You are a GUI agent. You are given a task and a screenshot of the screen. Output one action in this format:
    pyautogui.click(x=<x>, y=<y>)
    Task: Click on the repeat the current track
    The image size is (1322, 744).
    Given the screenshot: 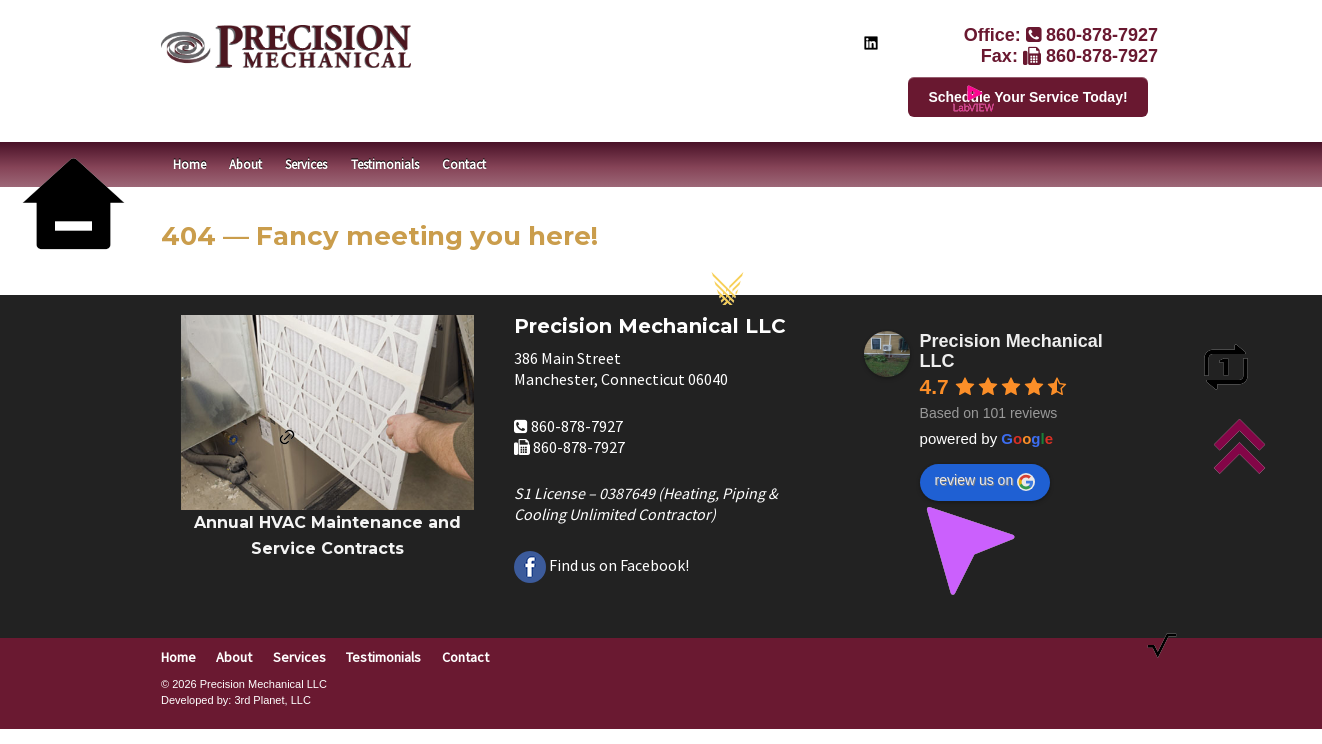 What is the action you would take?
    pyautogui.click(x=1226, y=367)
    